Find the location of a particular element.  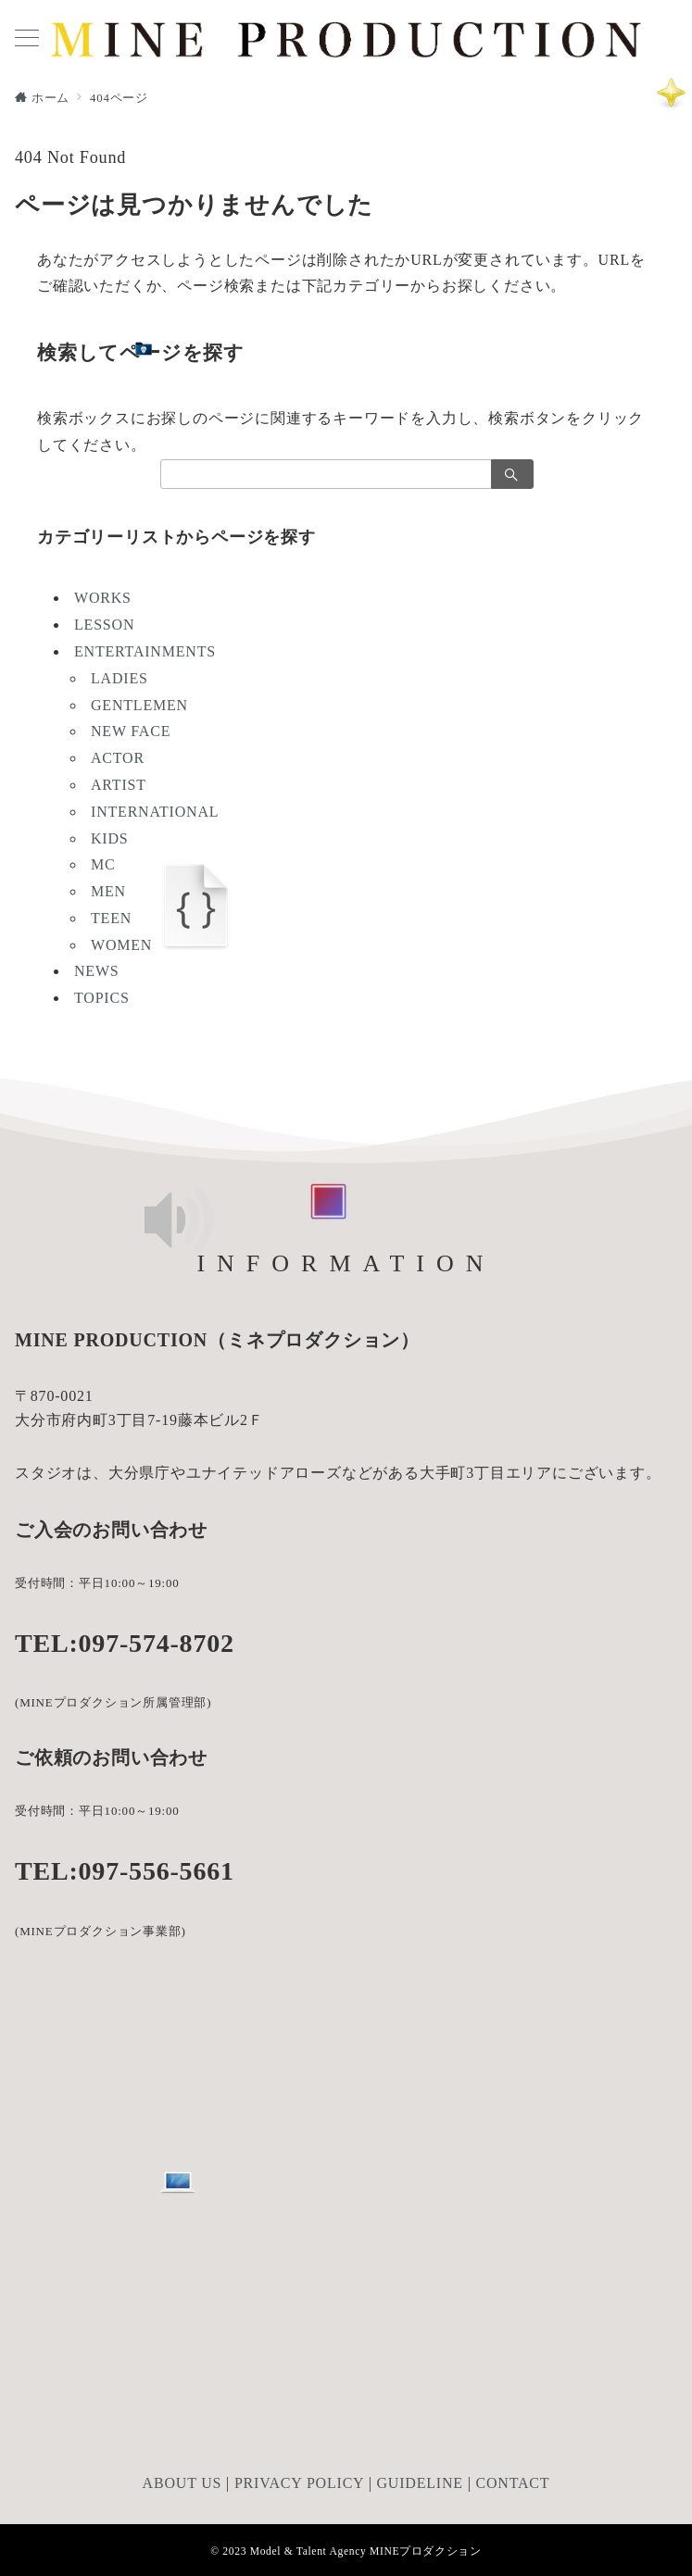

view information about this application is located at coordinates (671, 93).